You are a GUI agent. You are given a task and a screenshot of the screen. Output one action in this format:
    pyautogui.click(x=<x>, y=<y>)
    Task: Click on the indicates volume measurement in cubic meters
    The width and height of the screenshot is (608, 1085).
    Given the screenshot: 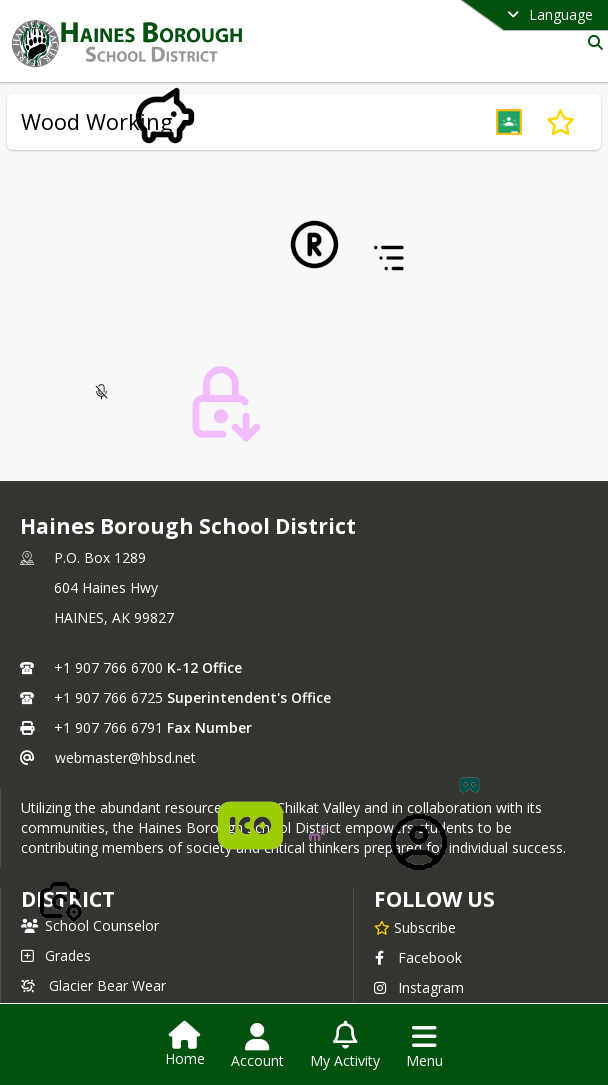 What is the action you would take?
    pyautogui.click(x=317, y=834)
    